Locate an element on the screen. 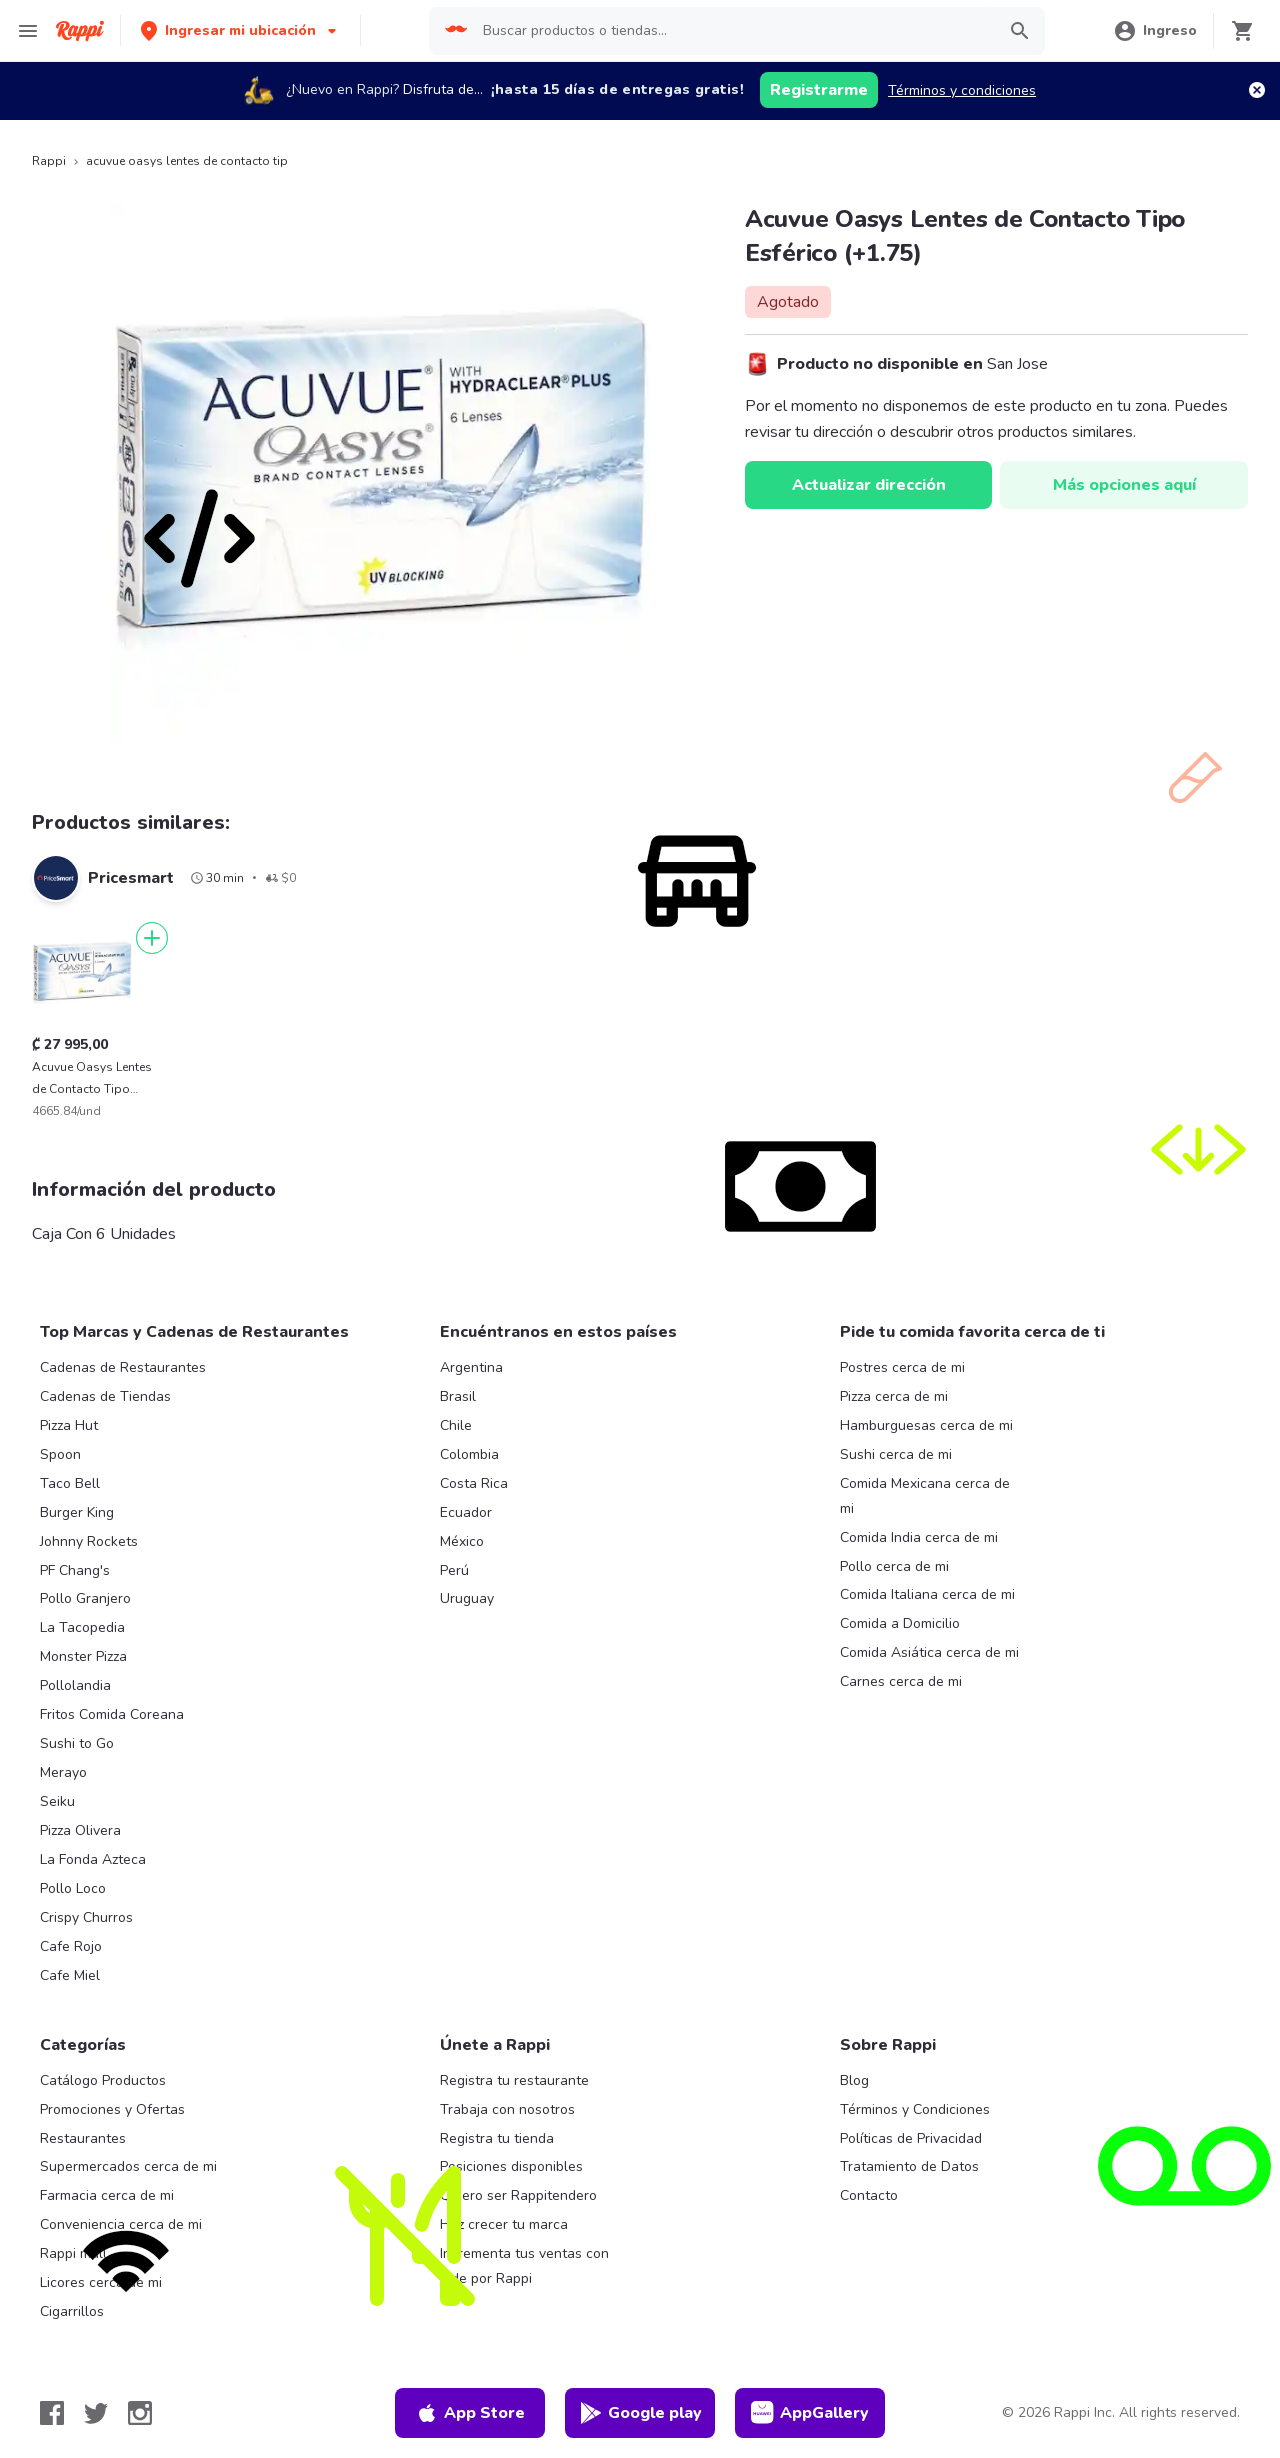  access voicemail messages is located at coordinates (1184, 2169).